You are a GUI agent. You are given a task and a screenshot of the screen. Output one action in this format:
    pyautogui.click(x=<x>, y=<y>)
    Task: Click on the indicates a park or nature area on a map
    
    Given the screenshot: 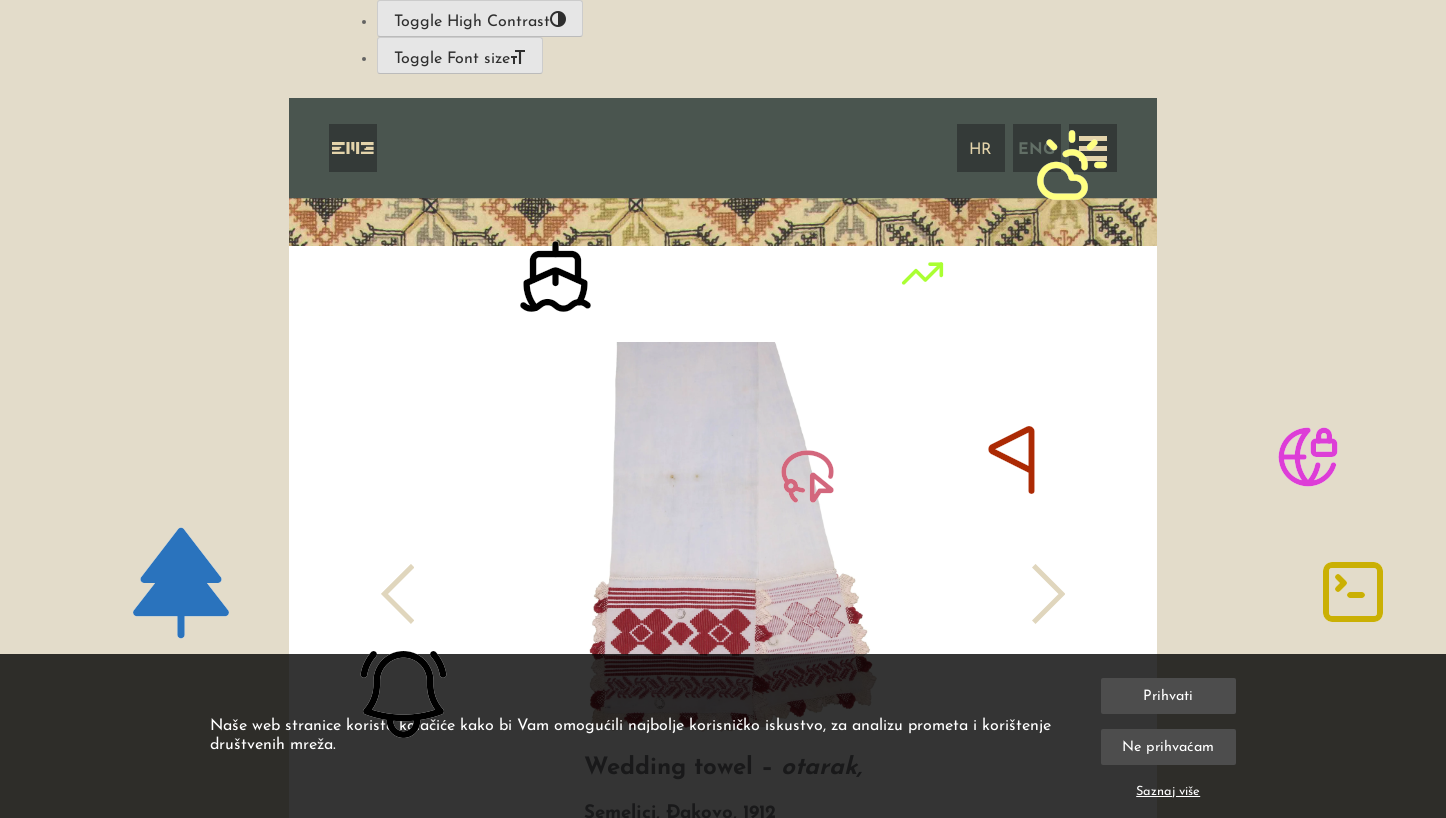 What is the action you would take?
    pyautogui.click(x=181, y=583)
    